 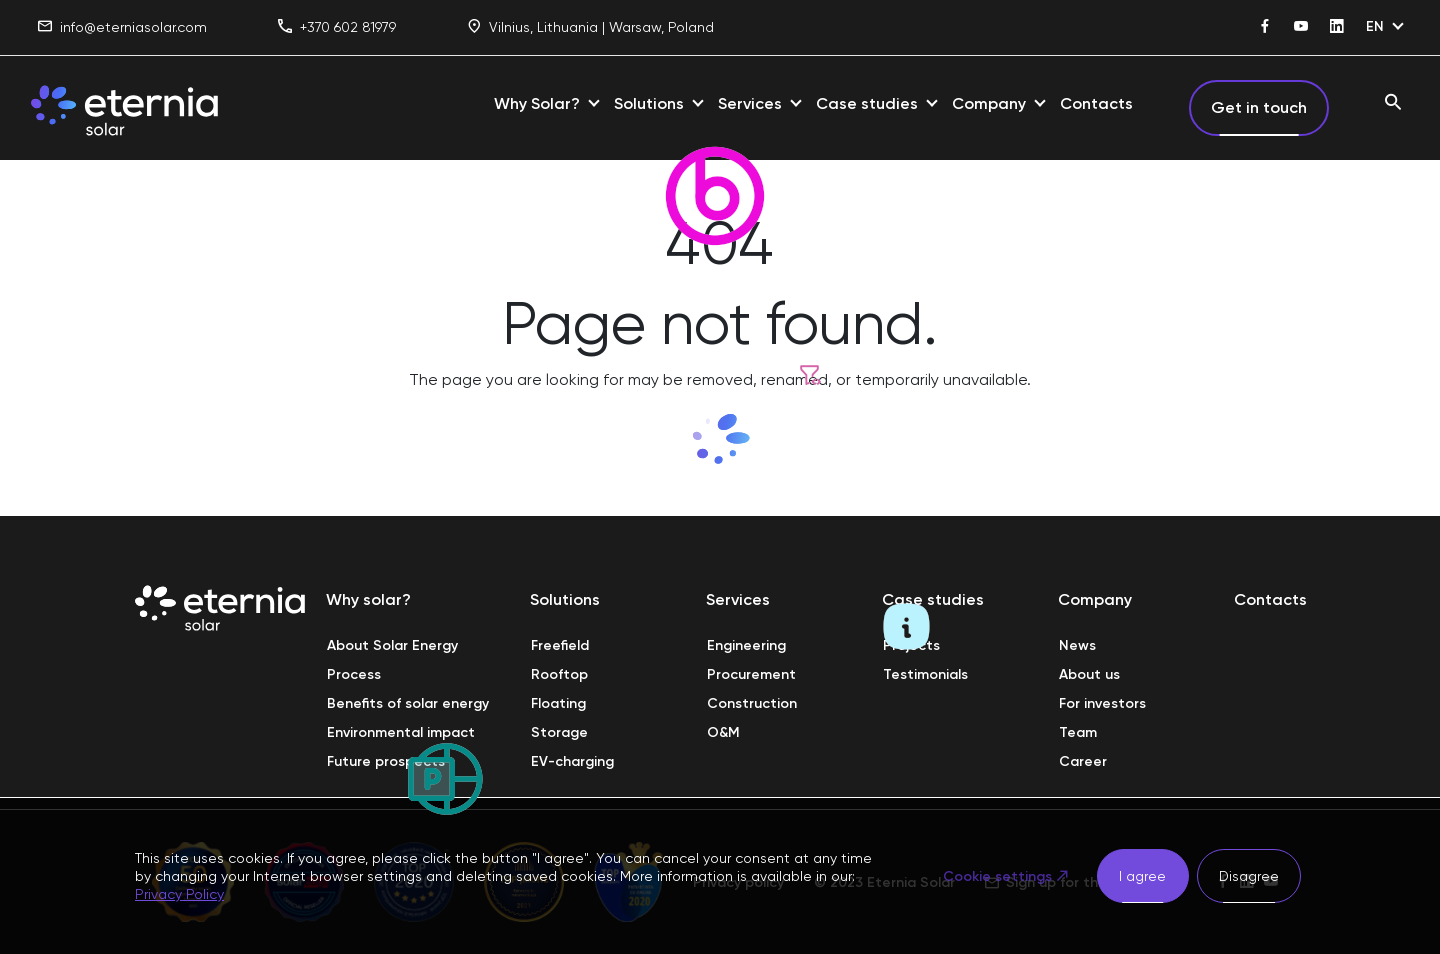 What do you see at coordinates (809, 374) in the screenshot?
I see `filter results using code or custom query` at bounding box center [809, 374].